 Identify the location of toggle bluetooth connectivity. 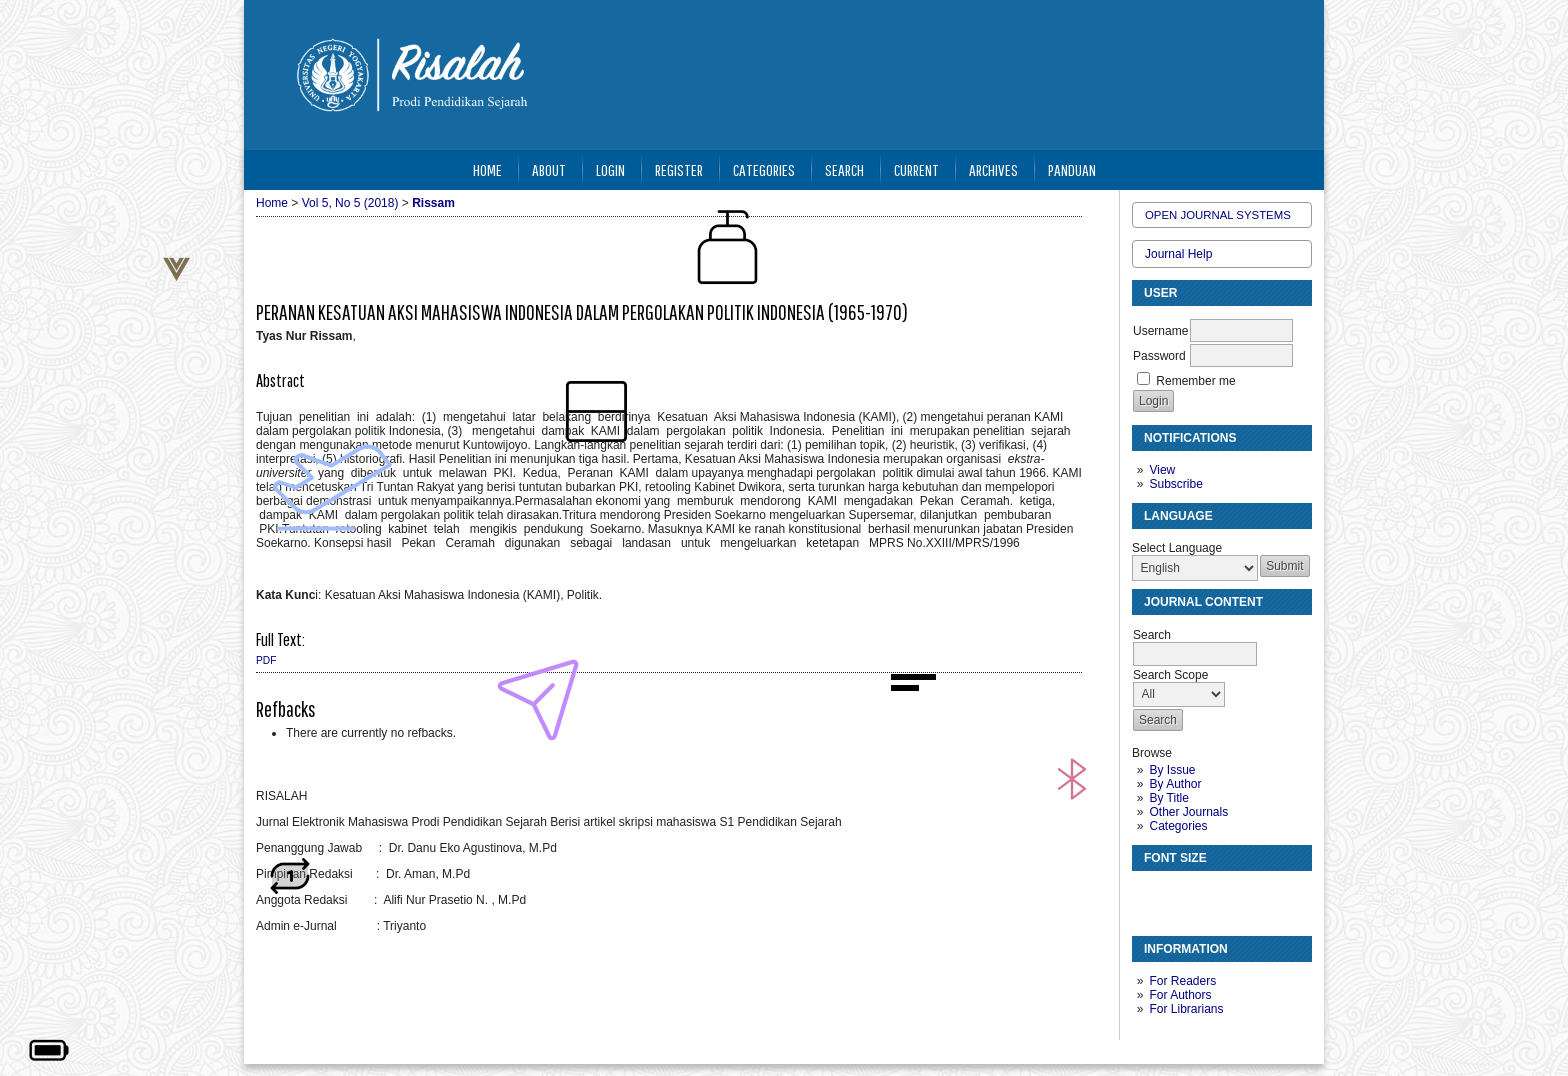
(1072, 779).